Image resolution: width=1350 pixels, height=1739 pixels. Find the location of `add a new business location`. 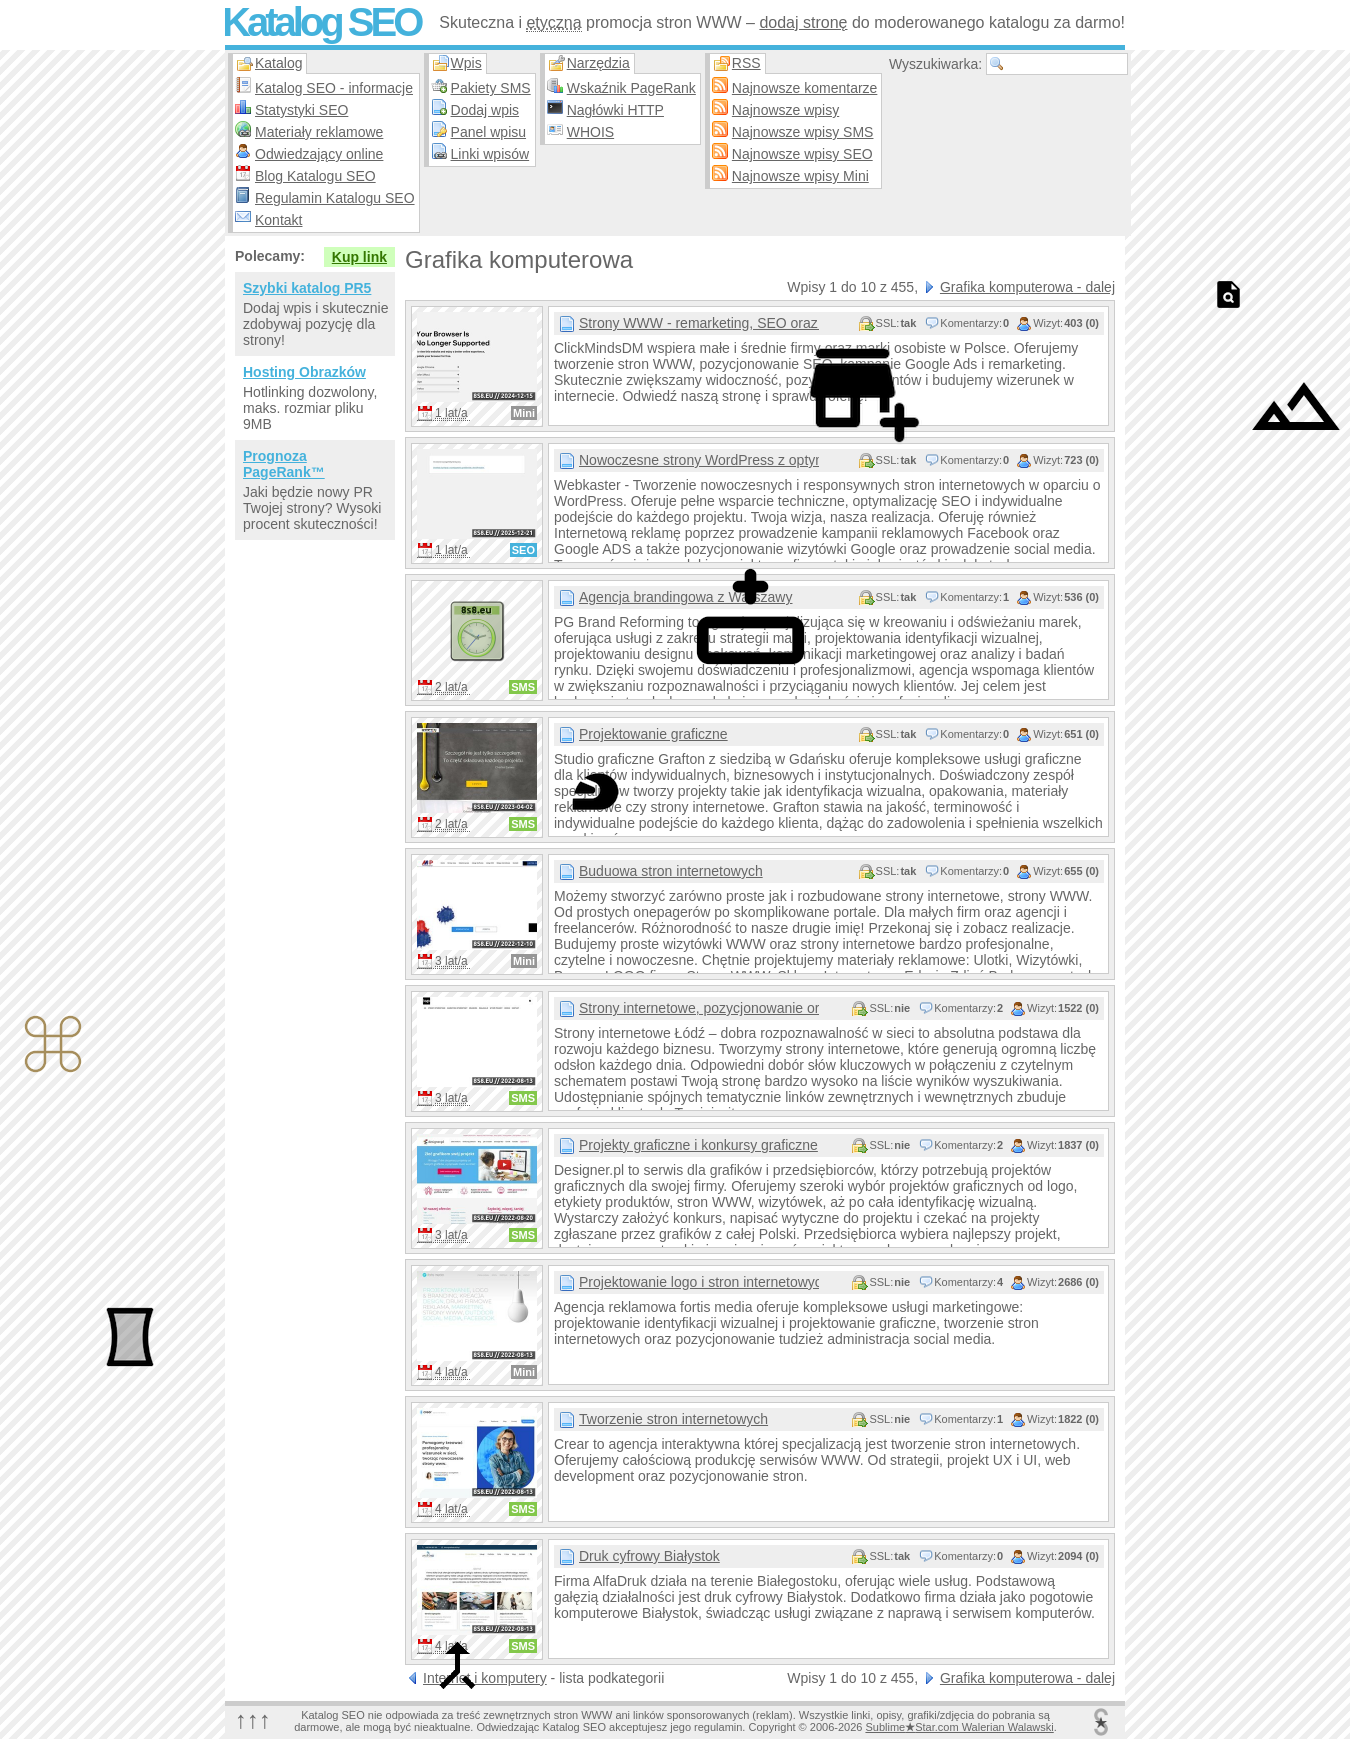

add a new business location is located at coordinates (865, 388).